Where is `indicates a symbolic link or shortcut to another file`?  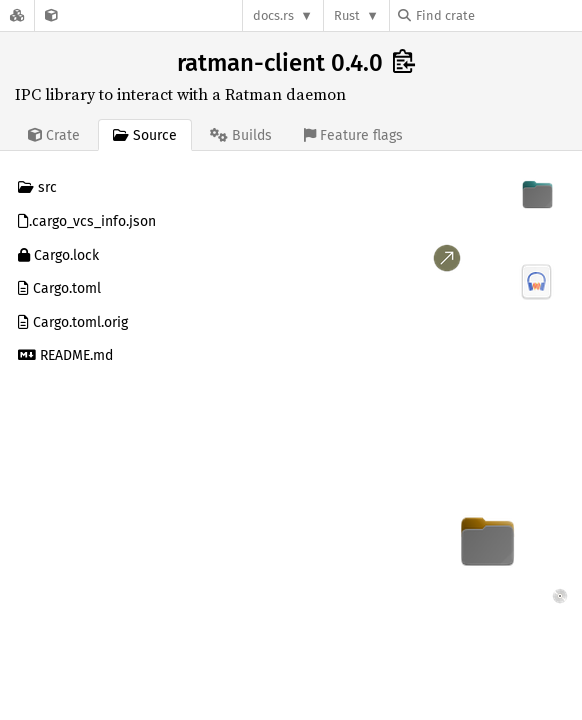
indicates a symbolic link or shortcut to another file is located at coordinates (447, 258).